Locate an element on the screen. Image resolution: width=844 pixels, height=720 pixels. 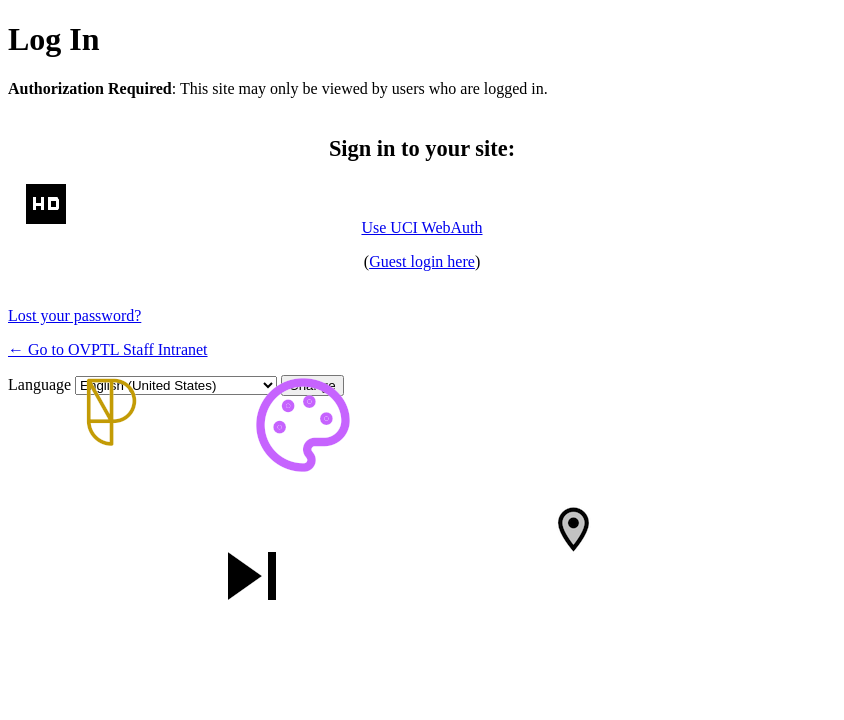
phosphor icons logo is located at coordinates (106, 408).